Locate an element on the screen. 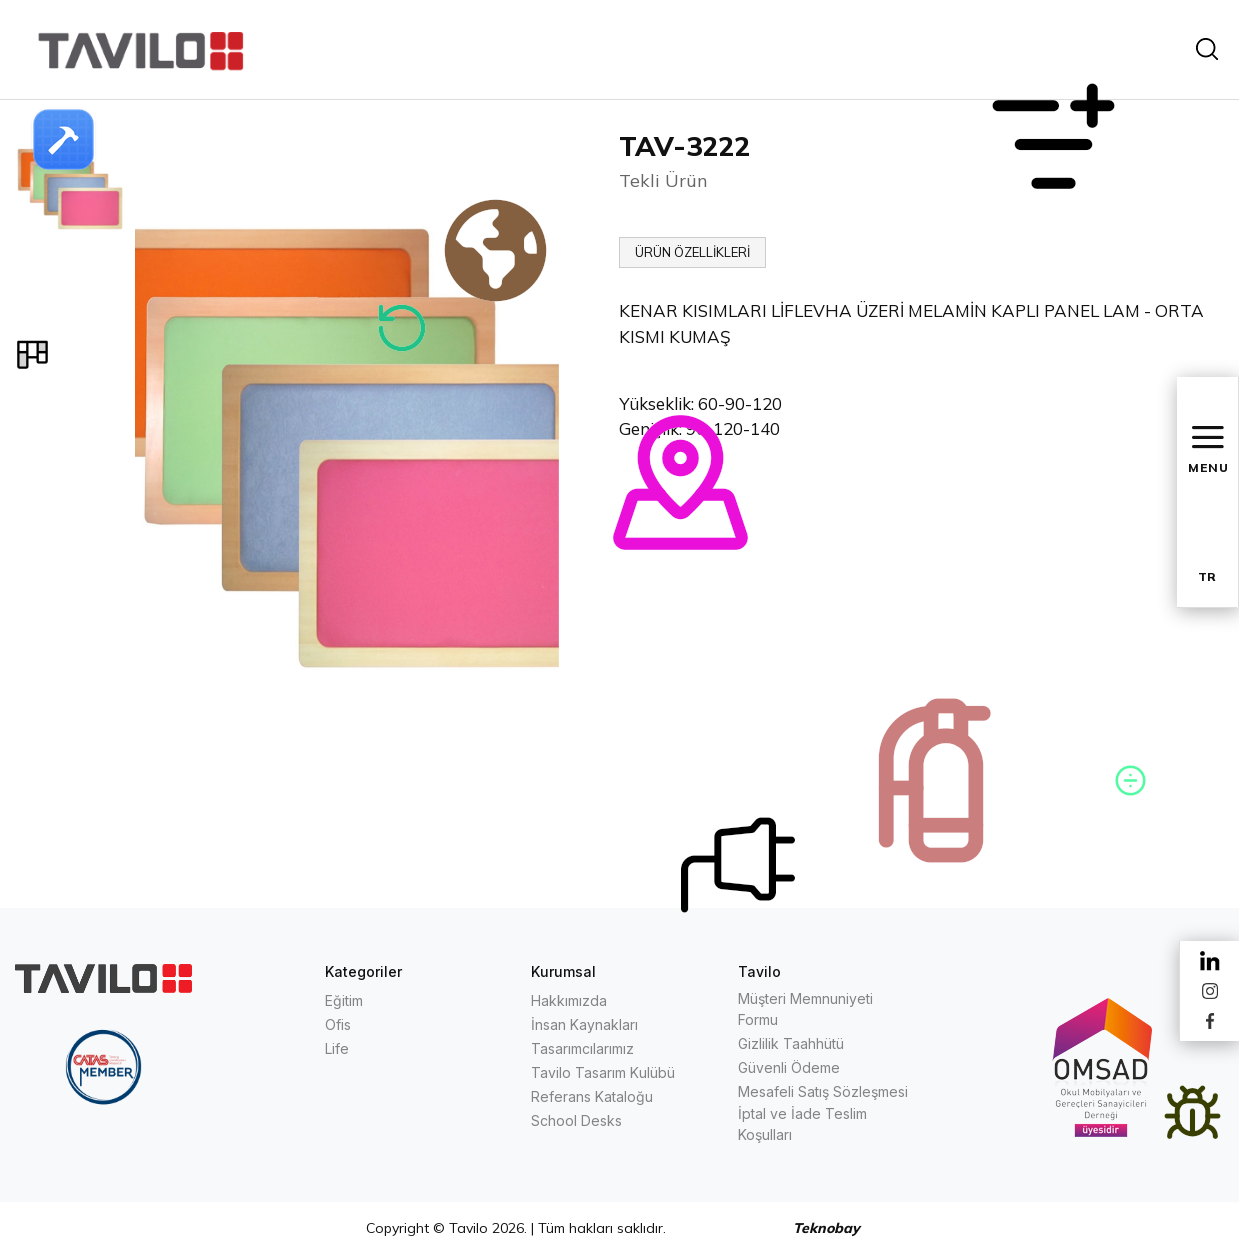 The height and width of the screenshot is (1255, 1239). add a new filter to the list is located at coordinates (1053, 144).